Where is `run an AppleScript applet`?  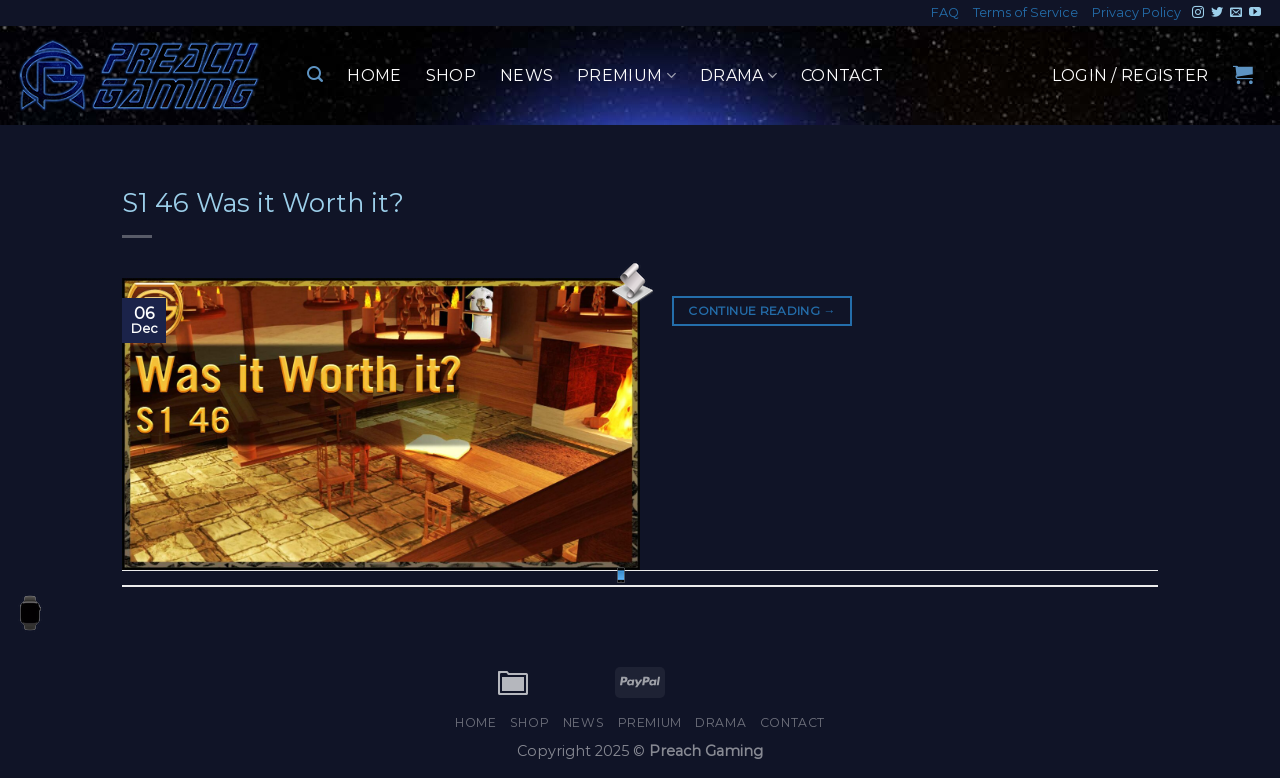
run an AppleScript applet is located at coordinates (632, 283).